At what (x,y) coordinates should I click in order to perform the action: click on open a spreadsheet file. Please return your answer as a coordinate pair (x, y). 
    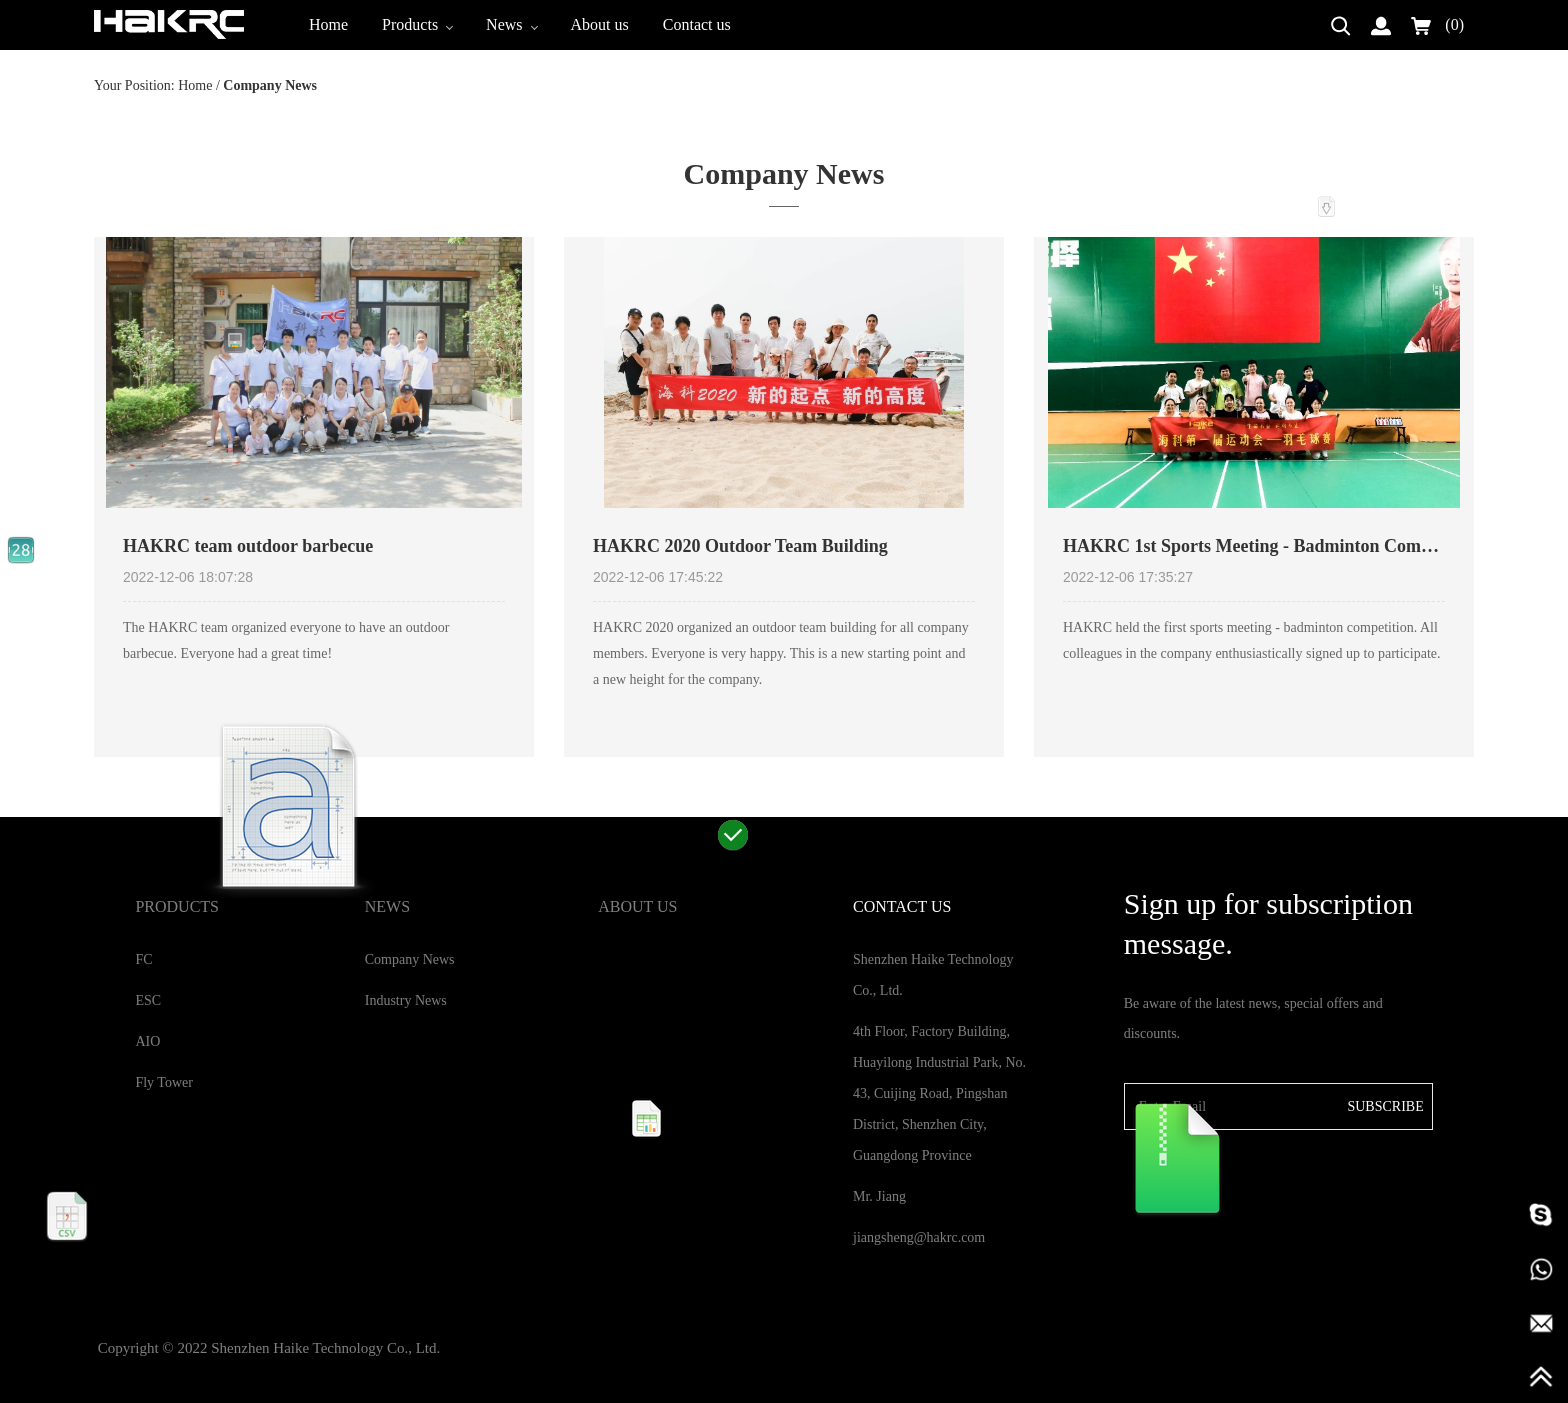
    Looking at the image, I should click on (646, 1118).